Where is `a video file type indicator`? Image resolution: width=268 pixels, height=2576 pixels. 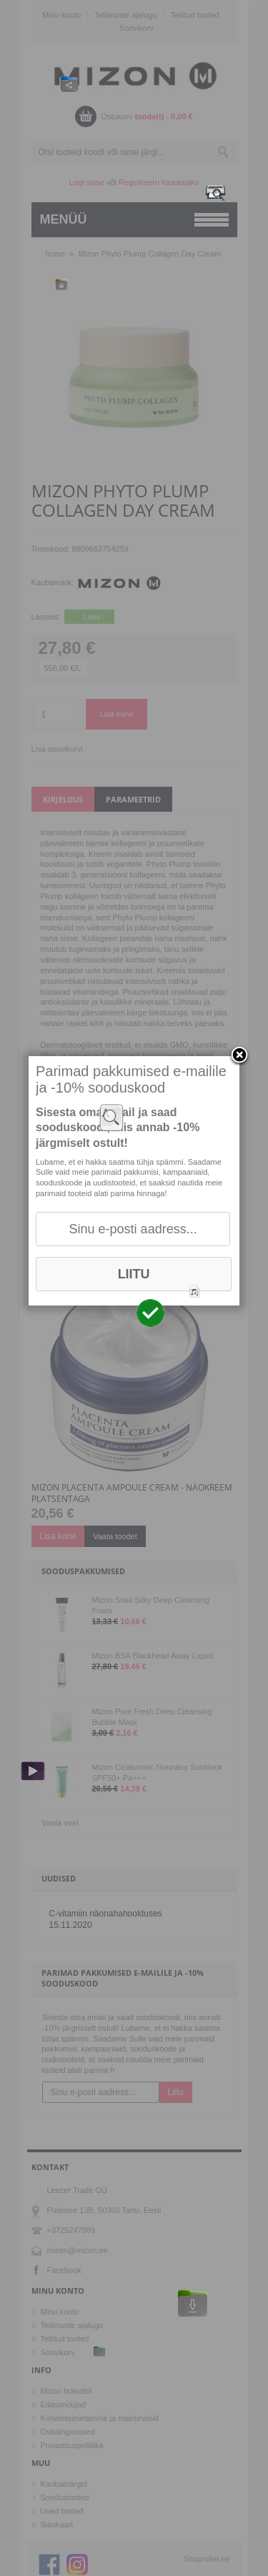
a video file type indicator is located at coordinates (33, 1769).